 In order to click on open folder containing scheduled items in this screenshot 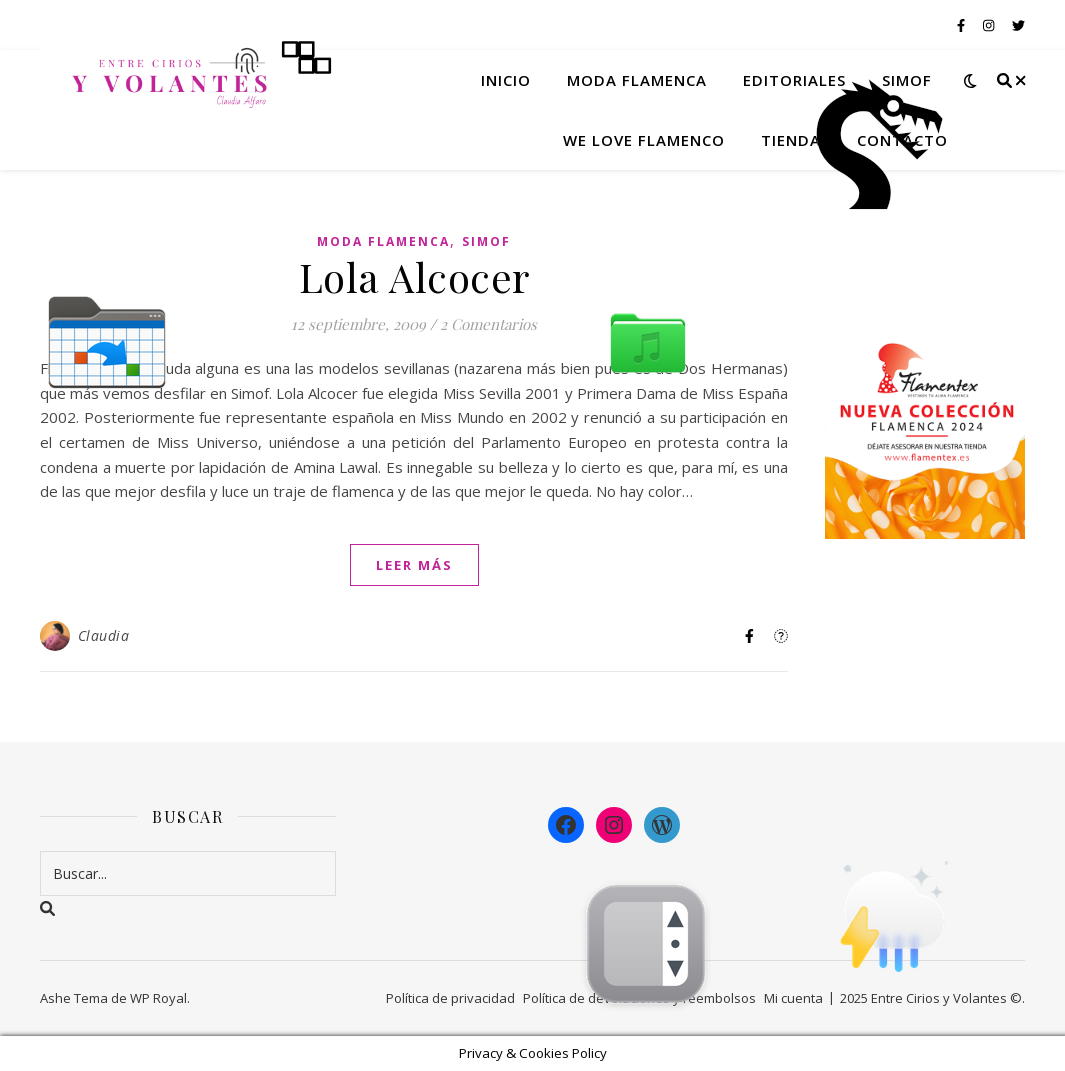, I will do `click(106, 345)`.